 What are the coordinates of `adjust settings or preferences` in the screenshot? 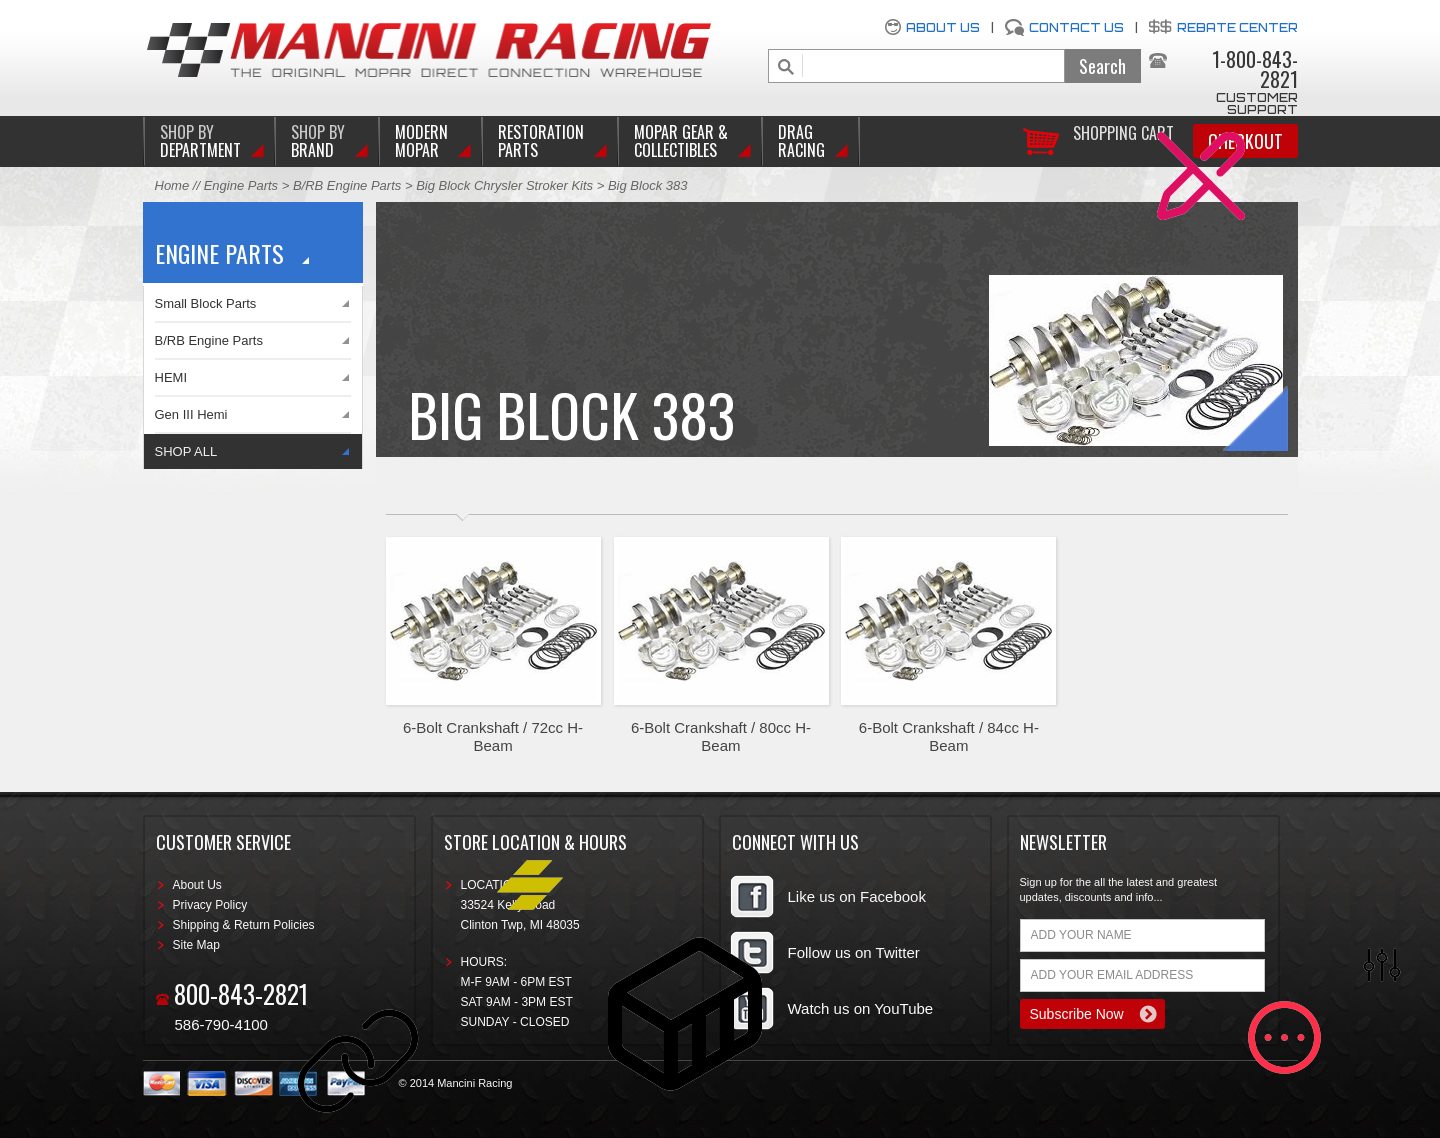 It's located at (1382, 965).